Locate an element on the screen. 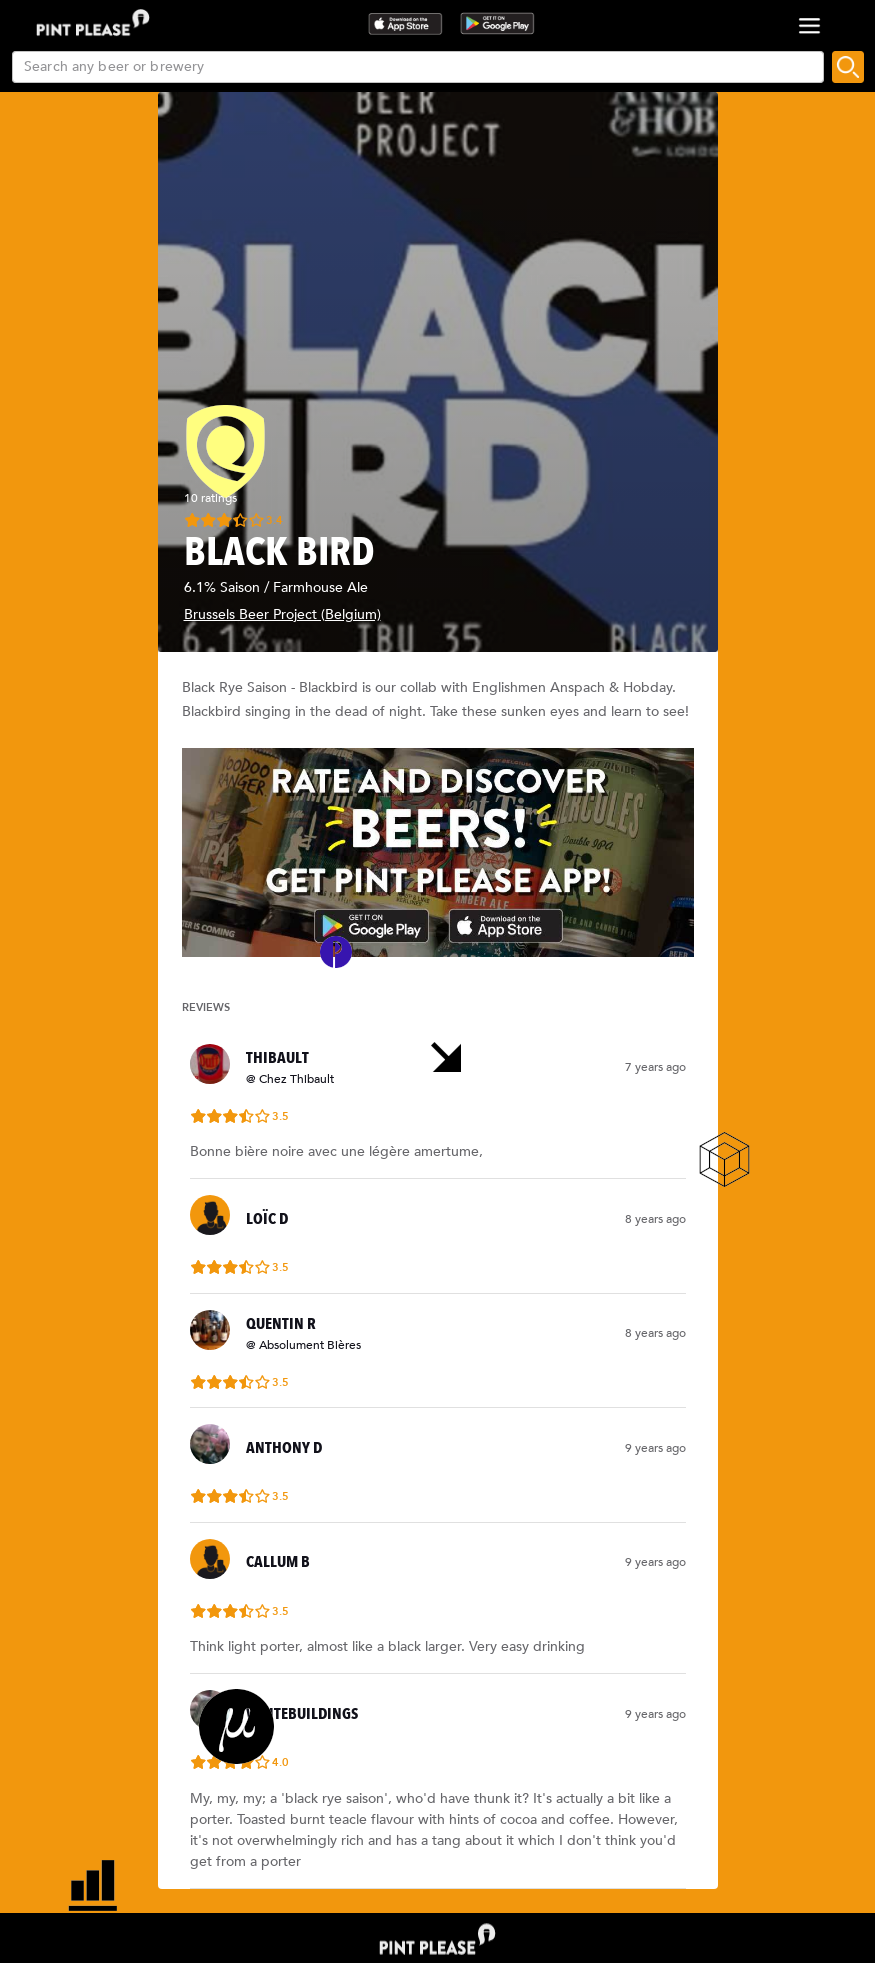 This screenshot has width=875, height=1963. open Apache NetBeans IDE is located at coordinates (724, 1159).